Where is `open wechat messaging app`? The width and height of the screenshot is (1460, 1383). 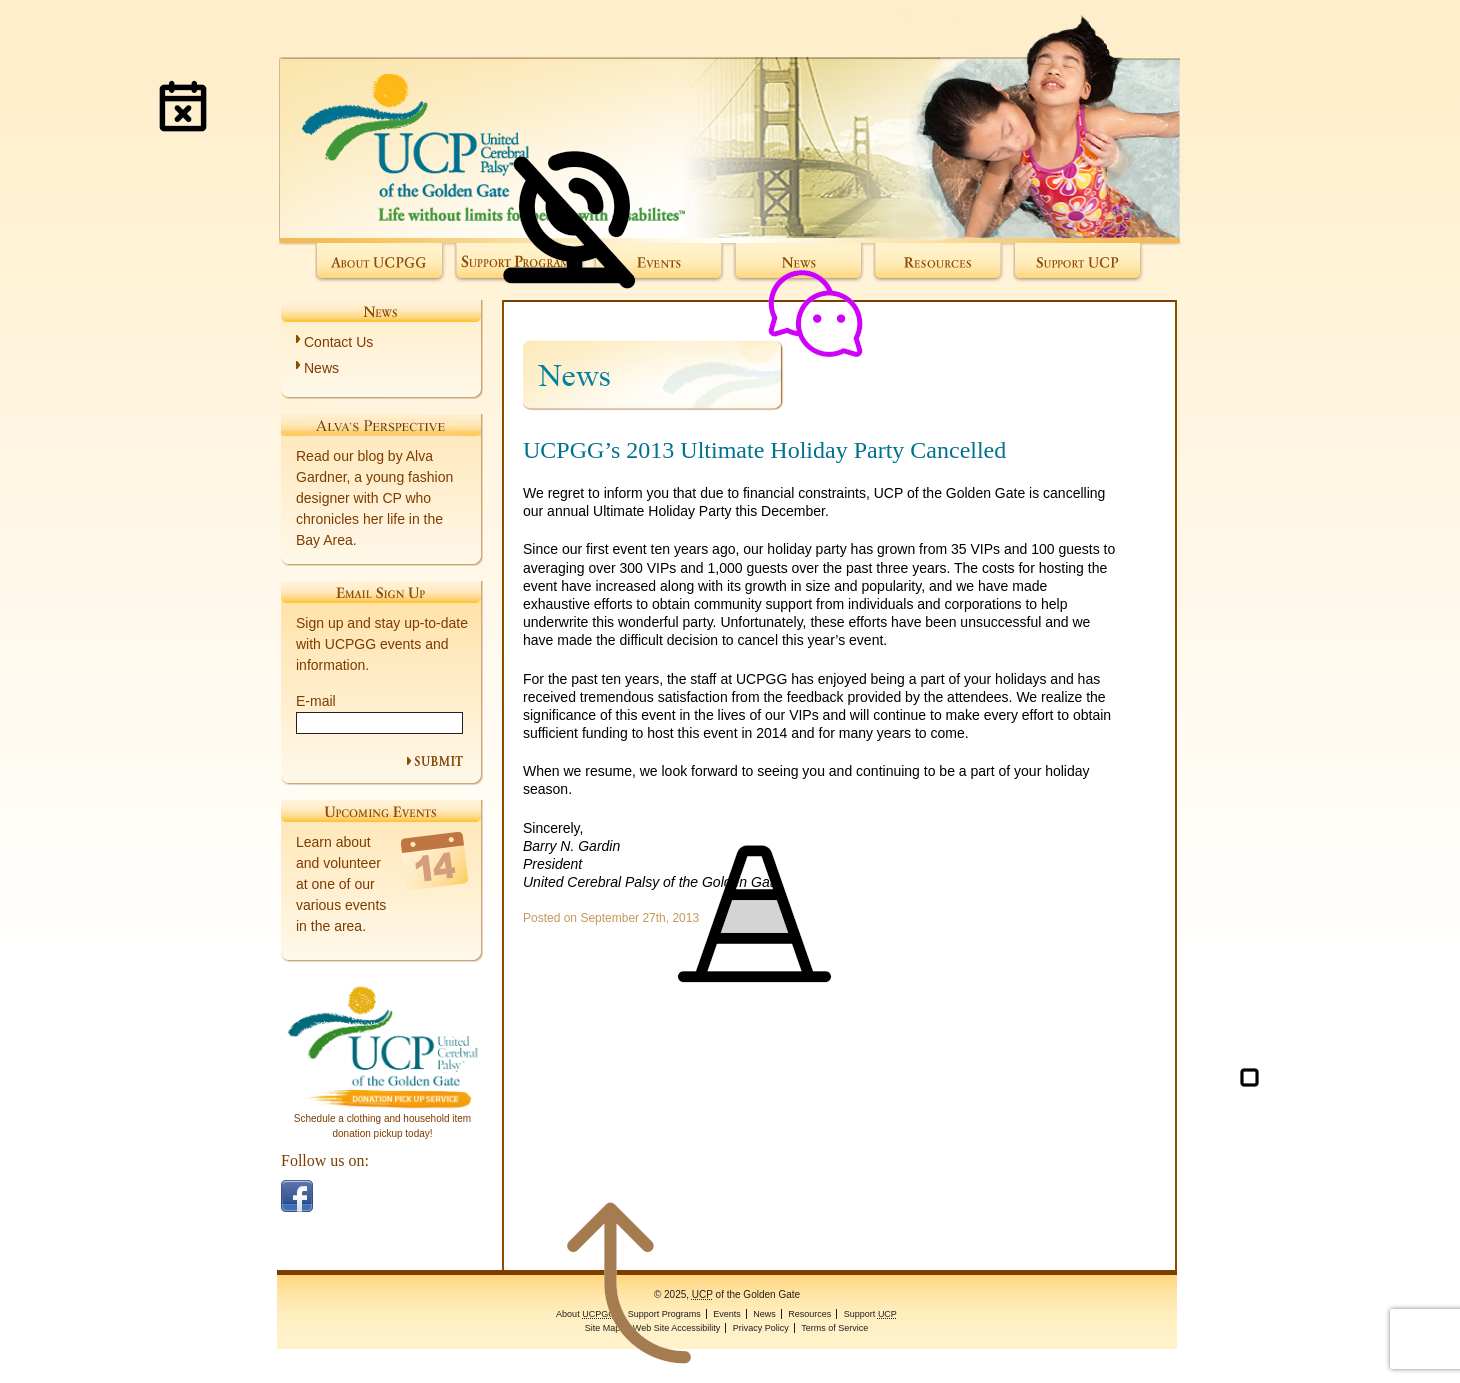
open wechat messaging app is located at coordinates (815, 313).